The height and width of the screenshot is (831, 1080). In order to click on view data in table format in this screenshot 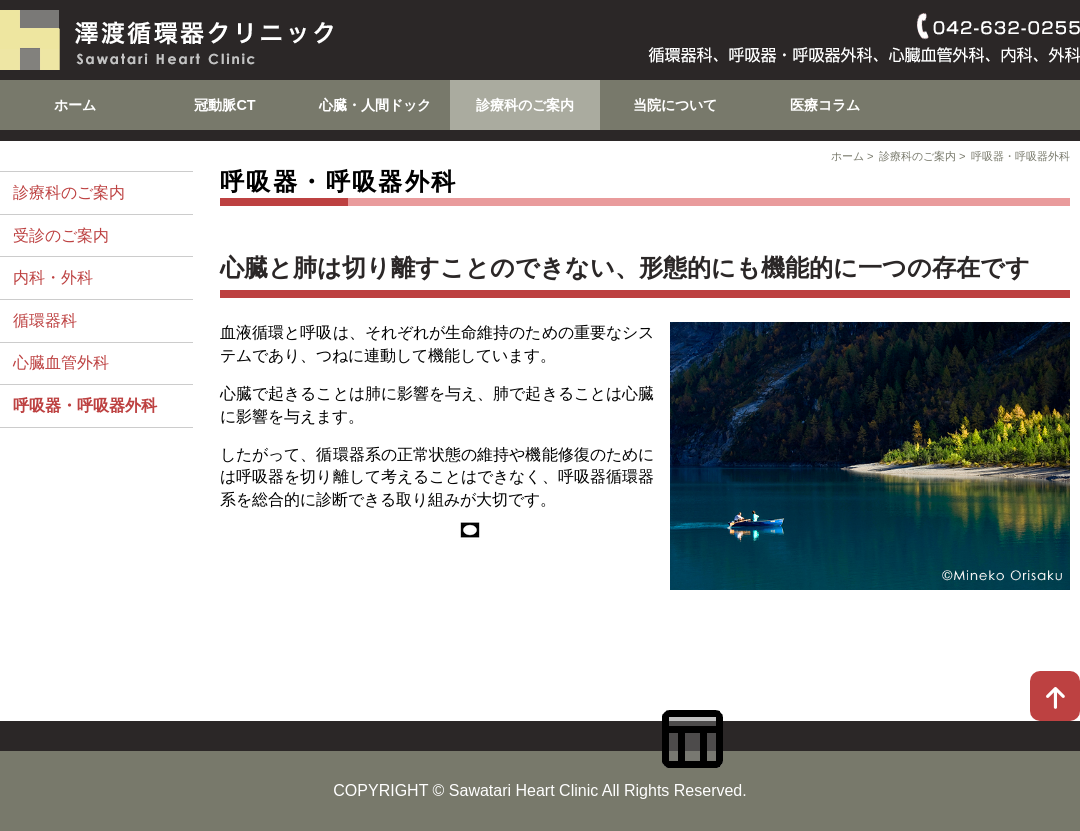, I will do `click(691, 739)`.